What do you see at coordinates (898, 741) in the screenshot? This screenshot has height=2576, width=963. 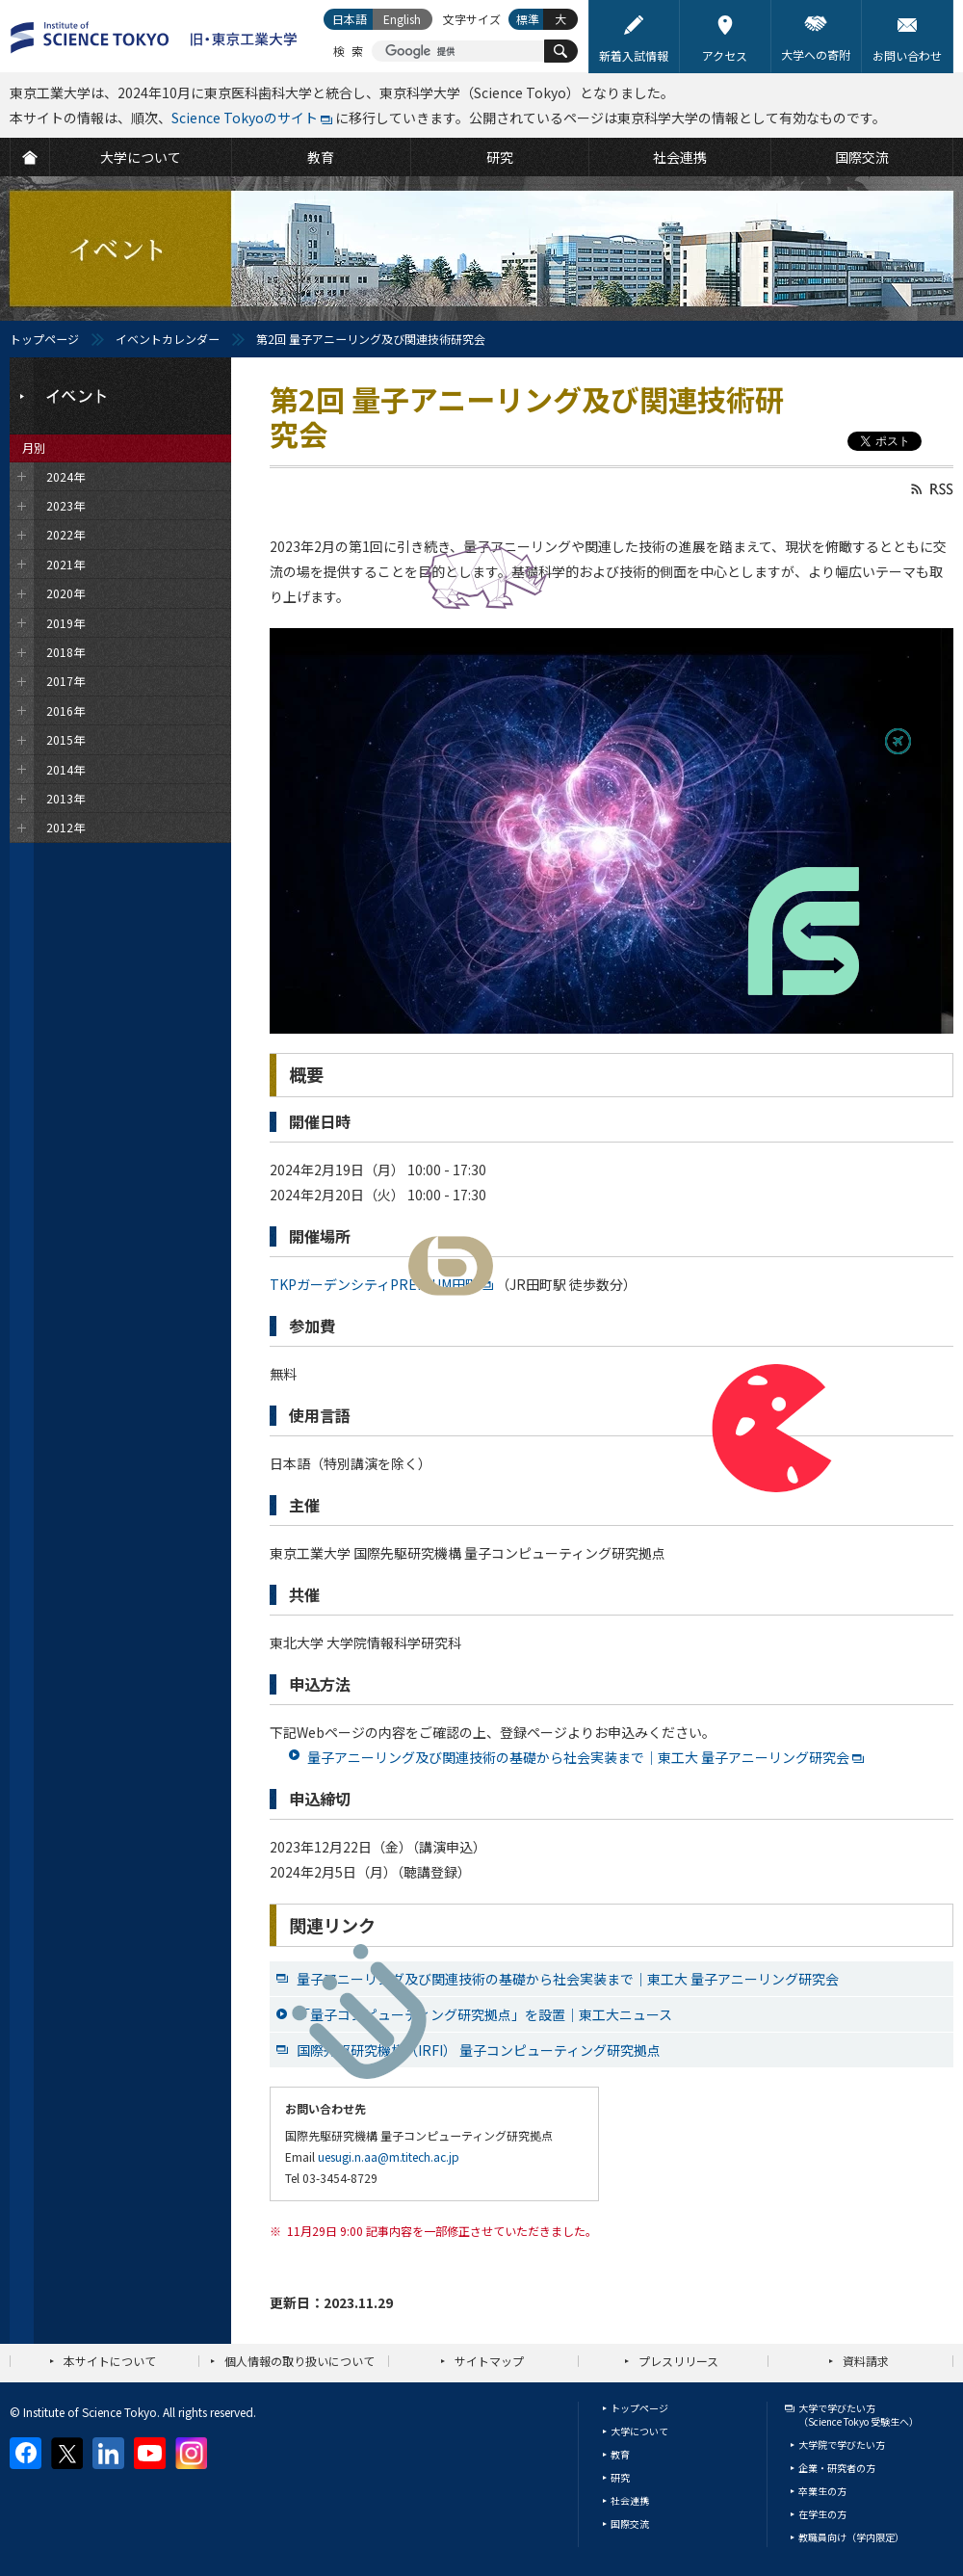 I see `cockpit server management application logo` at bounding box center [898, 741].